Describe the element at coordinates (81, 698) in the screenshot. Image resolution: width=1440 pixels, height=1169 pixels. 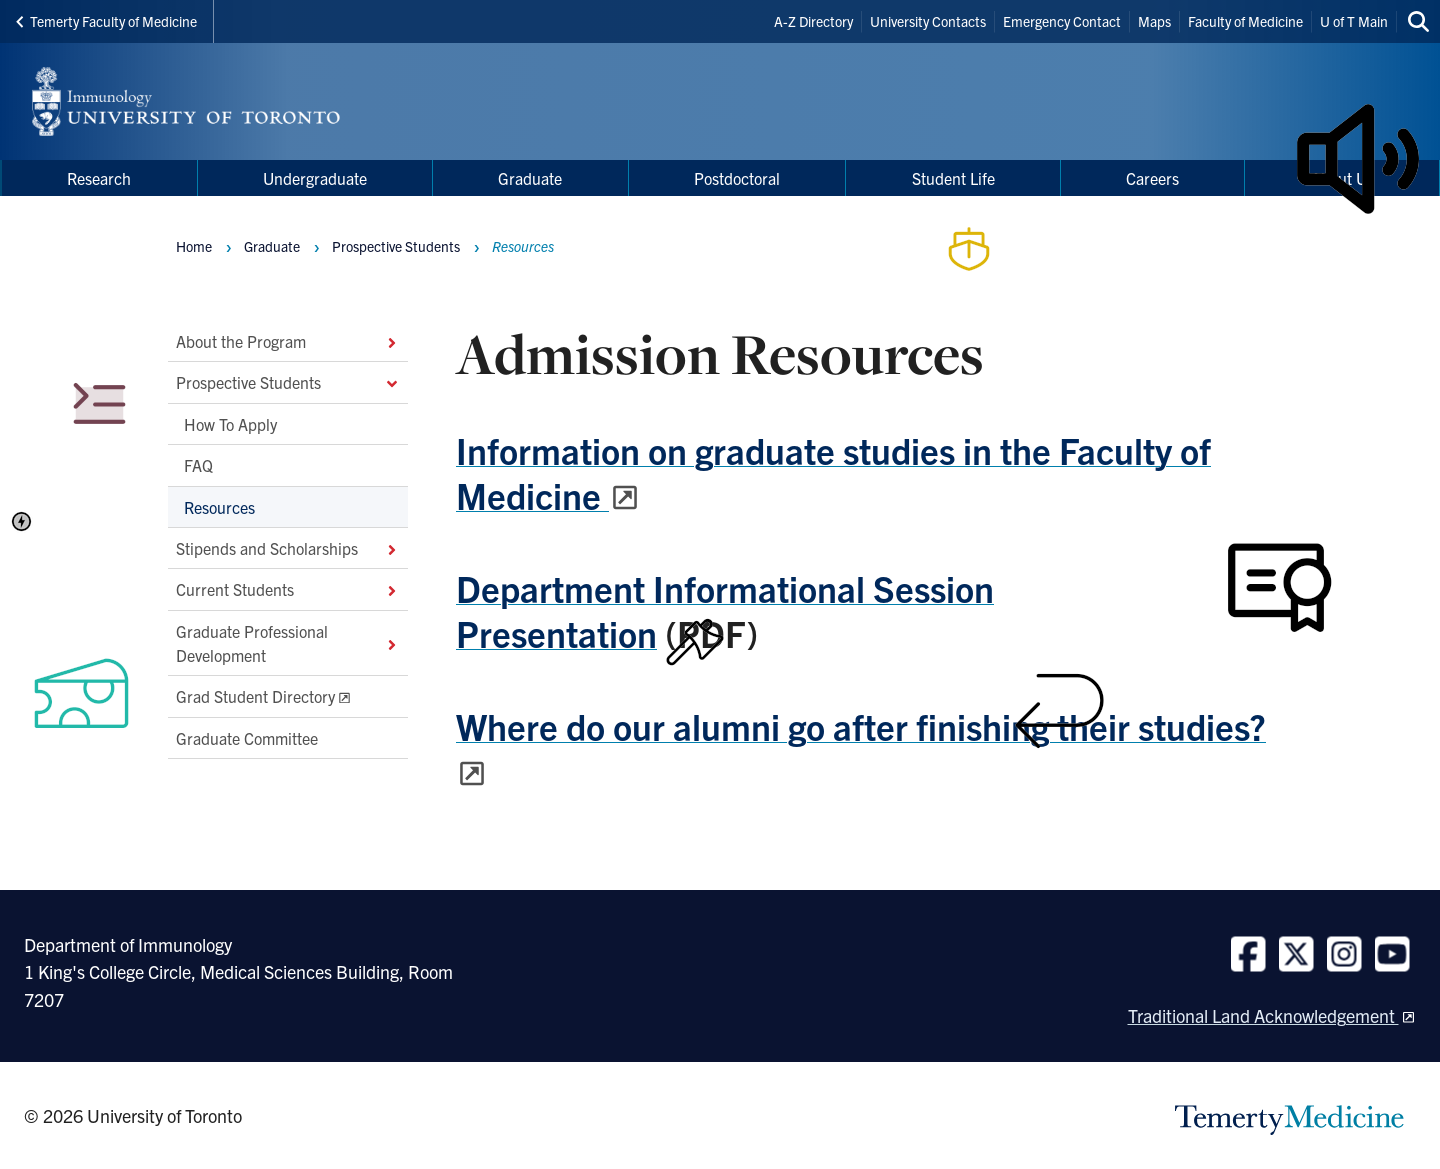
I see `cheese or dairy category in a food app` at that location.